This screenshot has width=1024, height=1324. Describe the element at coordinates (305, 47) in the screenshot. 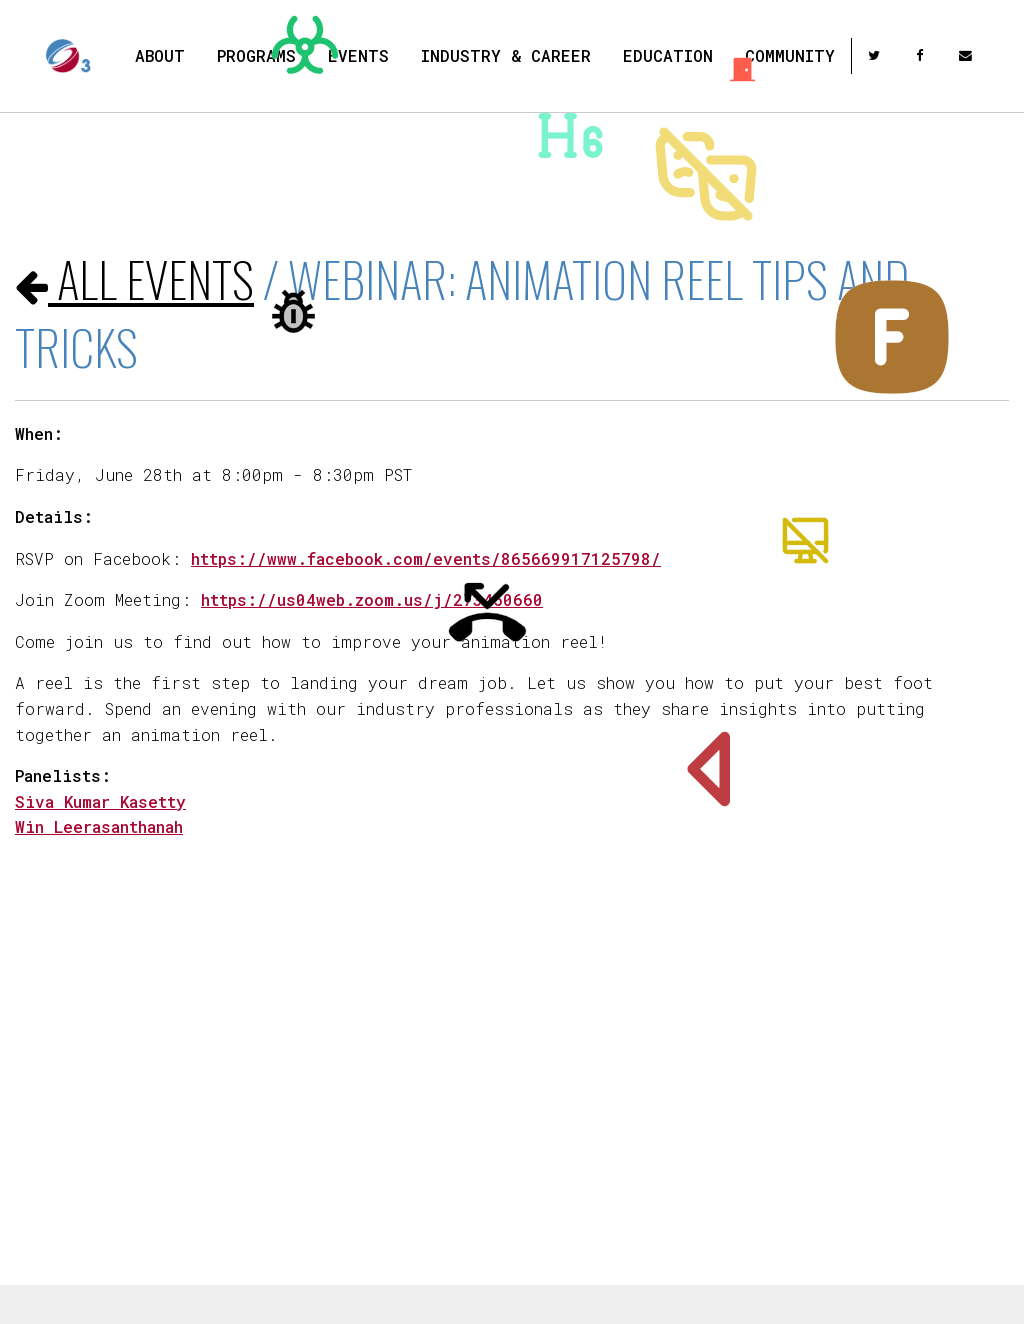

I see `indicates hazardous or dangerous content` at that location.